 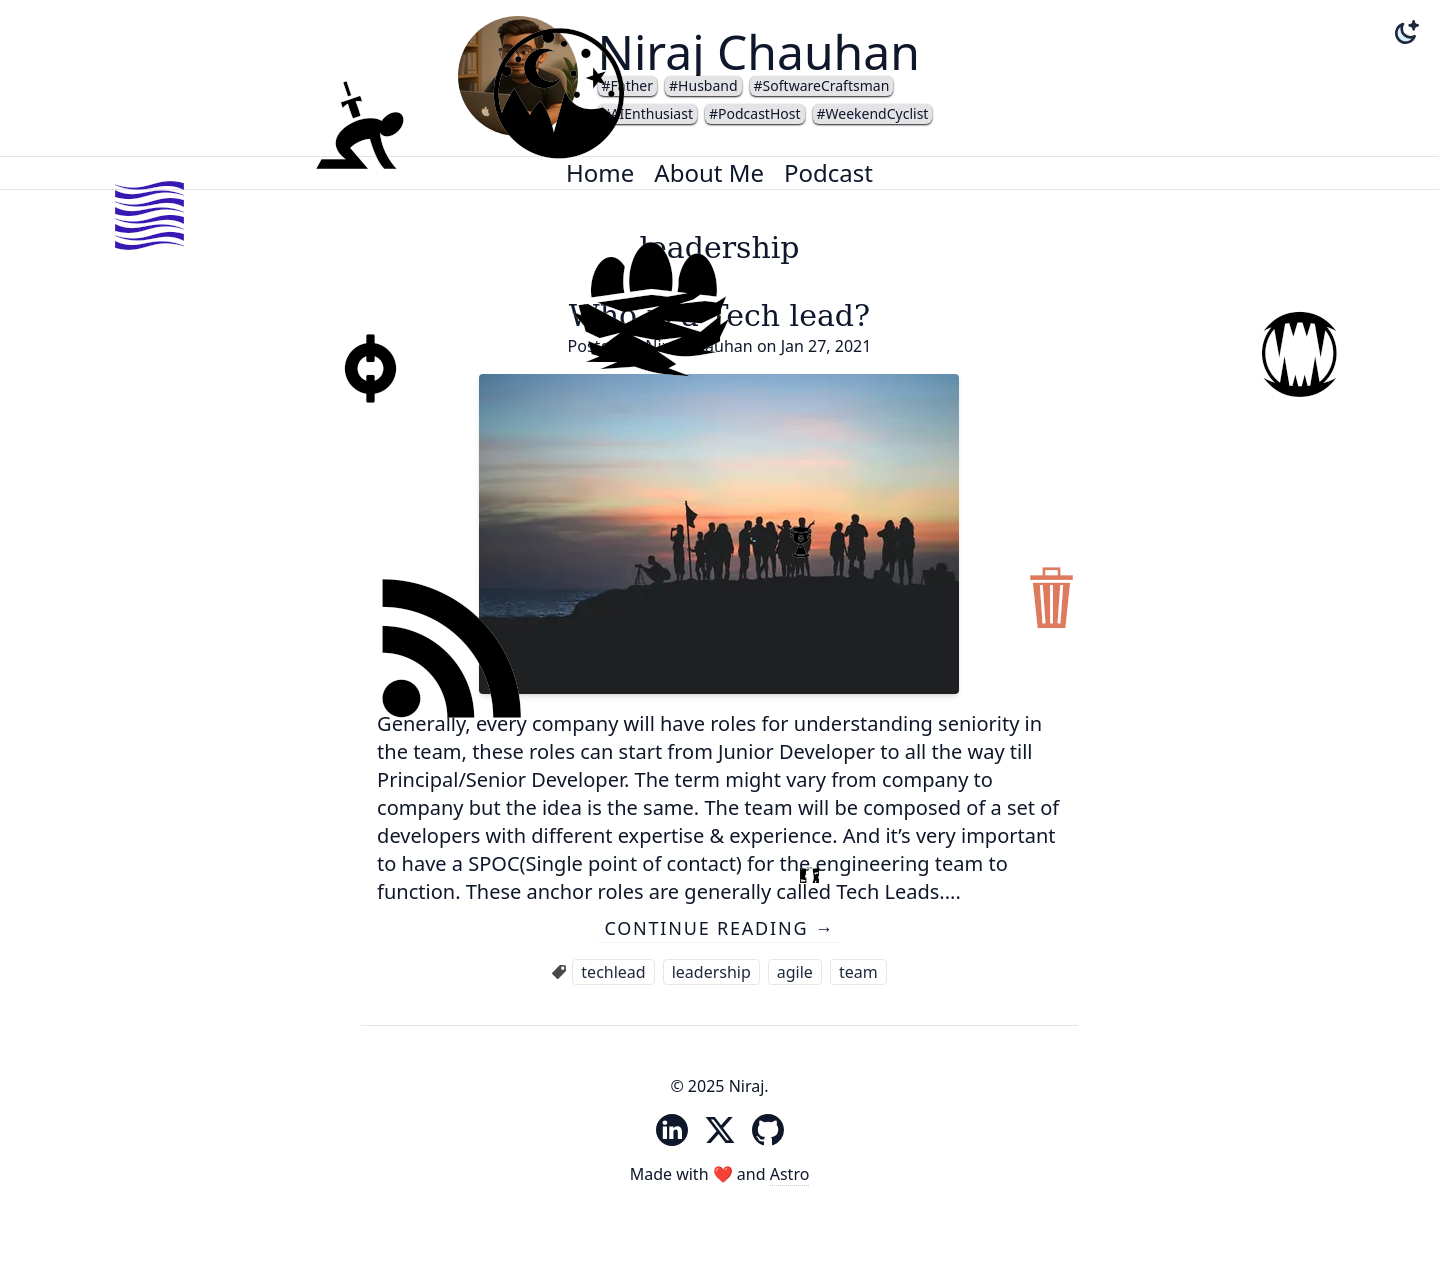 I want to click on select laser gun weapon in game, so click(x=370, y=368).